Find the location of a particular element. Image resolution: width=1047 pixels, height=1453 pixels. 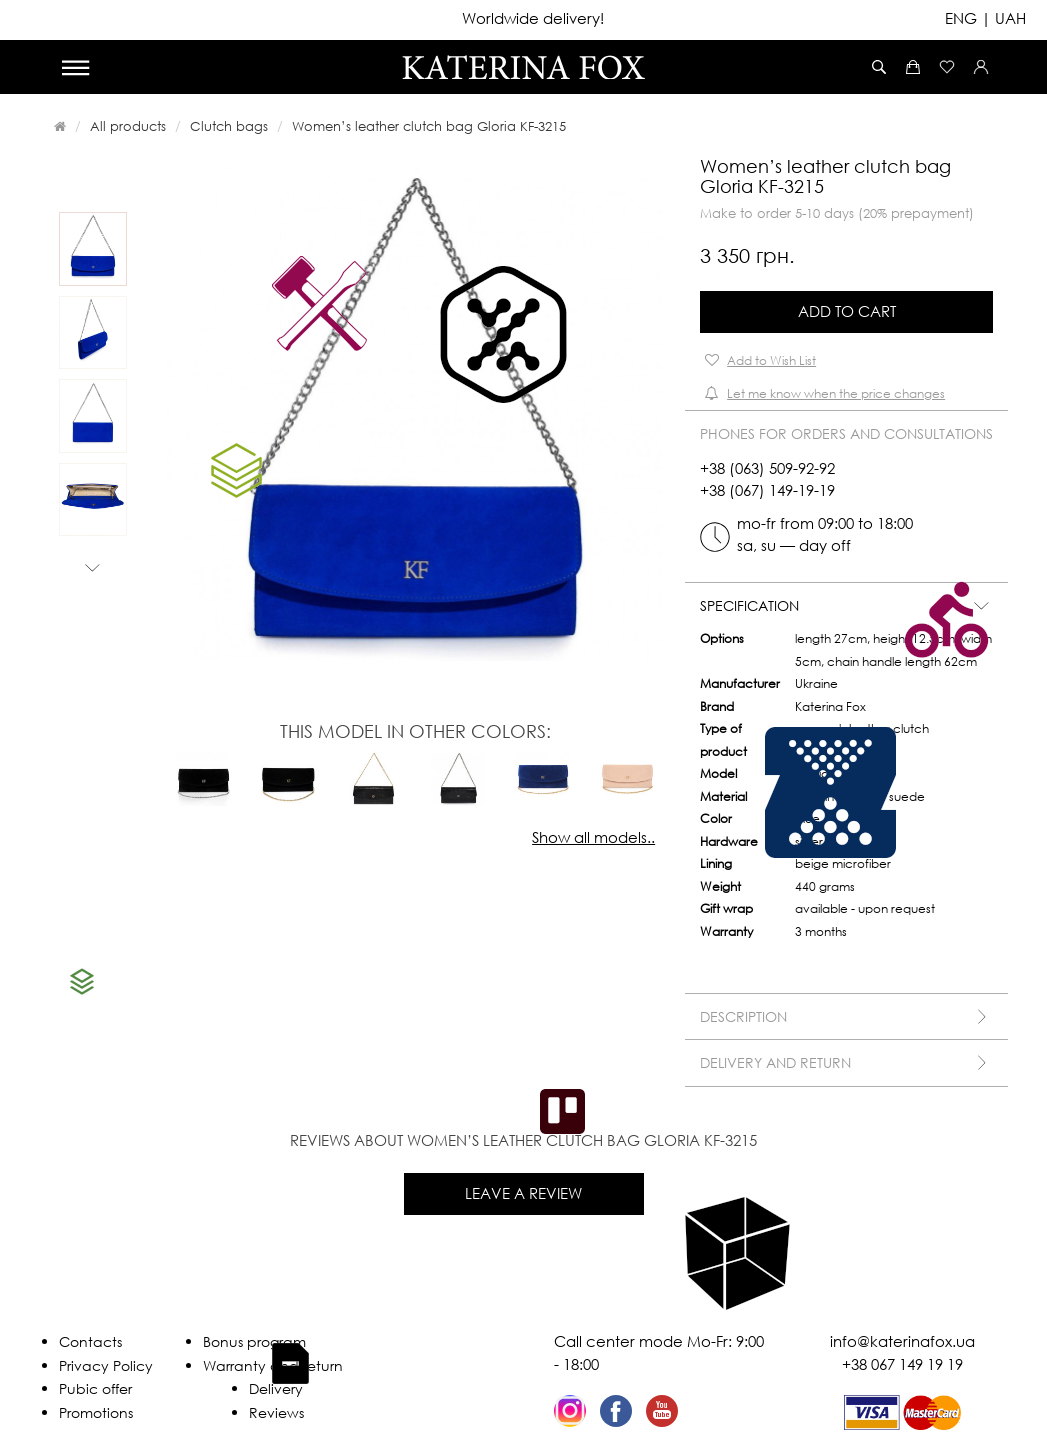

access cycling or bike route directions is located at coordinates (946, 623).